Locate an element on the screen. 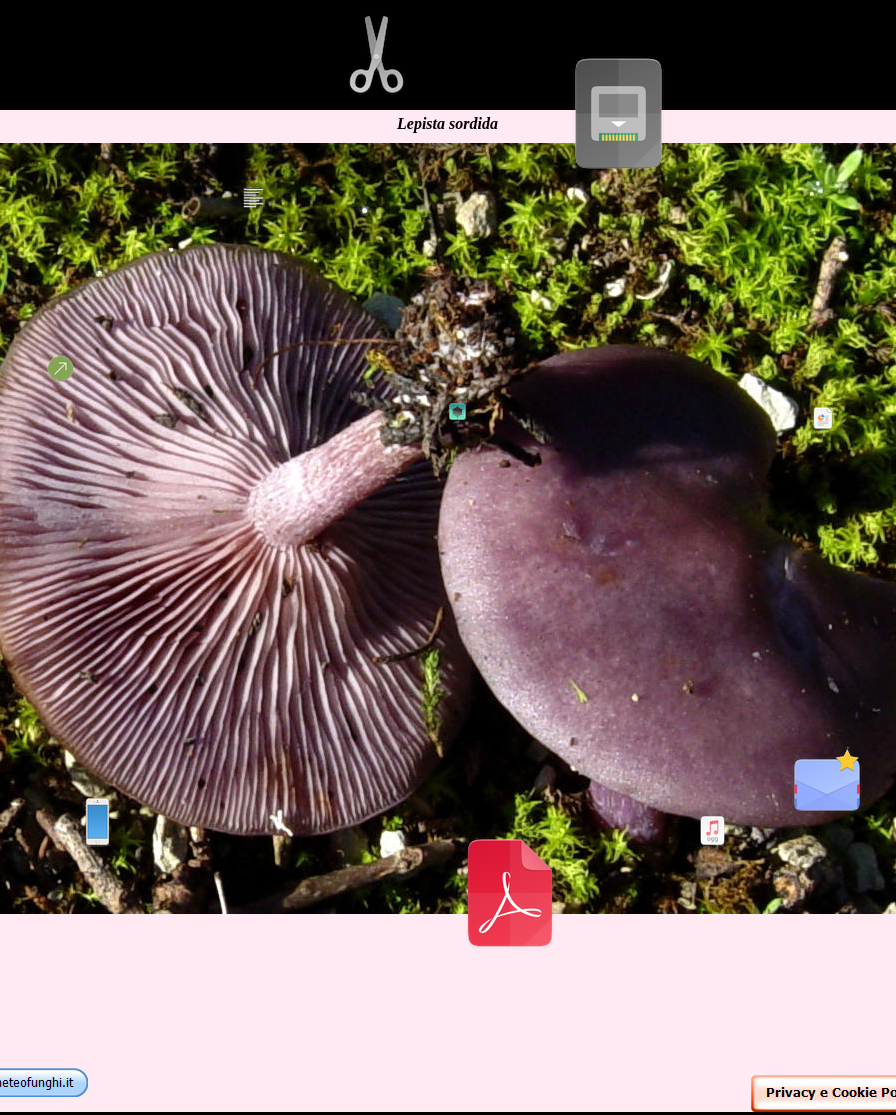 The width and height of the screenshot is (896, 1115). launch the GNOME Mines game is located at coordinates (457, 411).